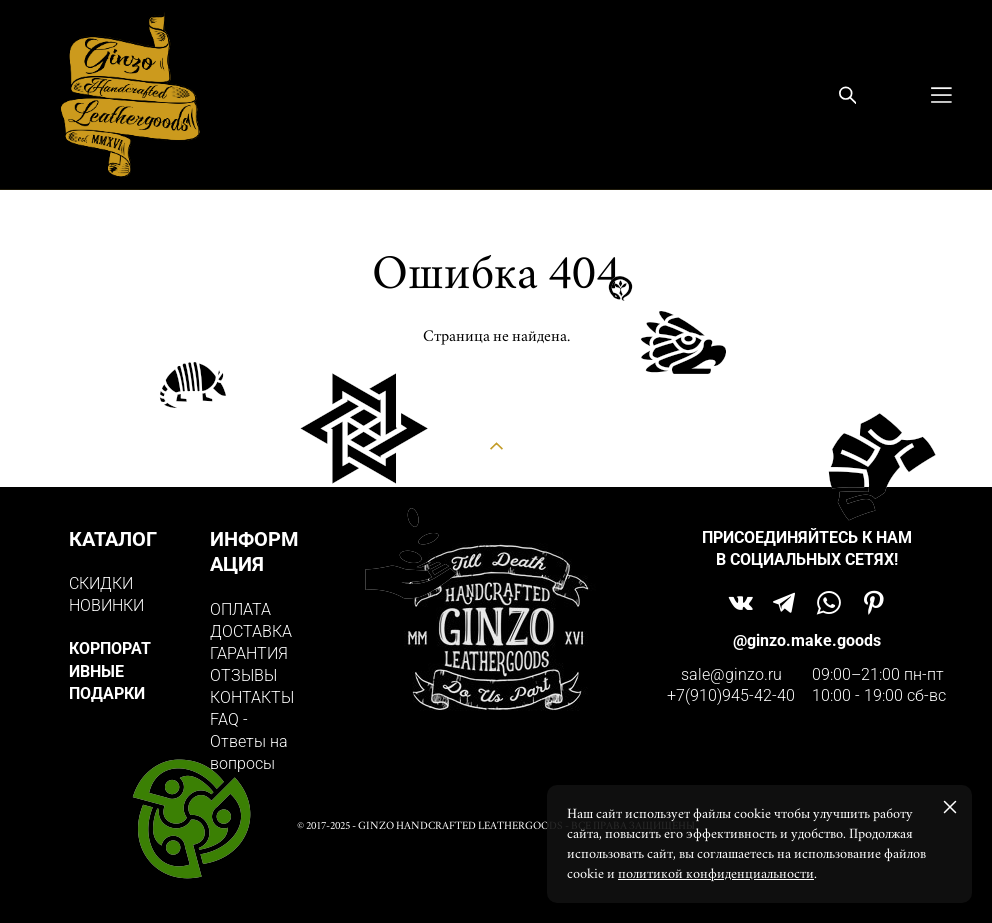 The width and height of the screenshot is (992, 923). I want to click on decorative geometric star emblem or badge, so click(364, 429).